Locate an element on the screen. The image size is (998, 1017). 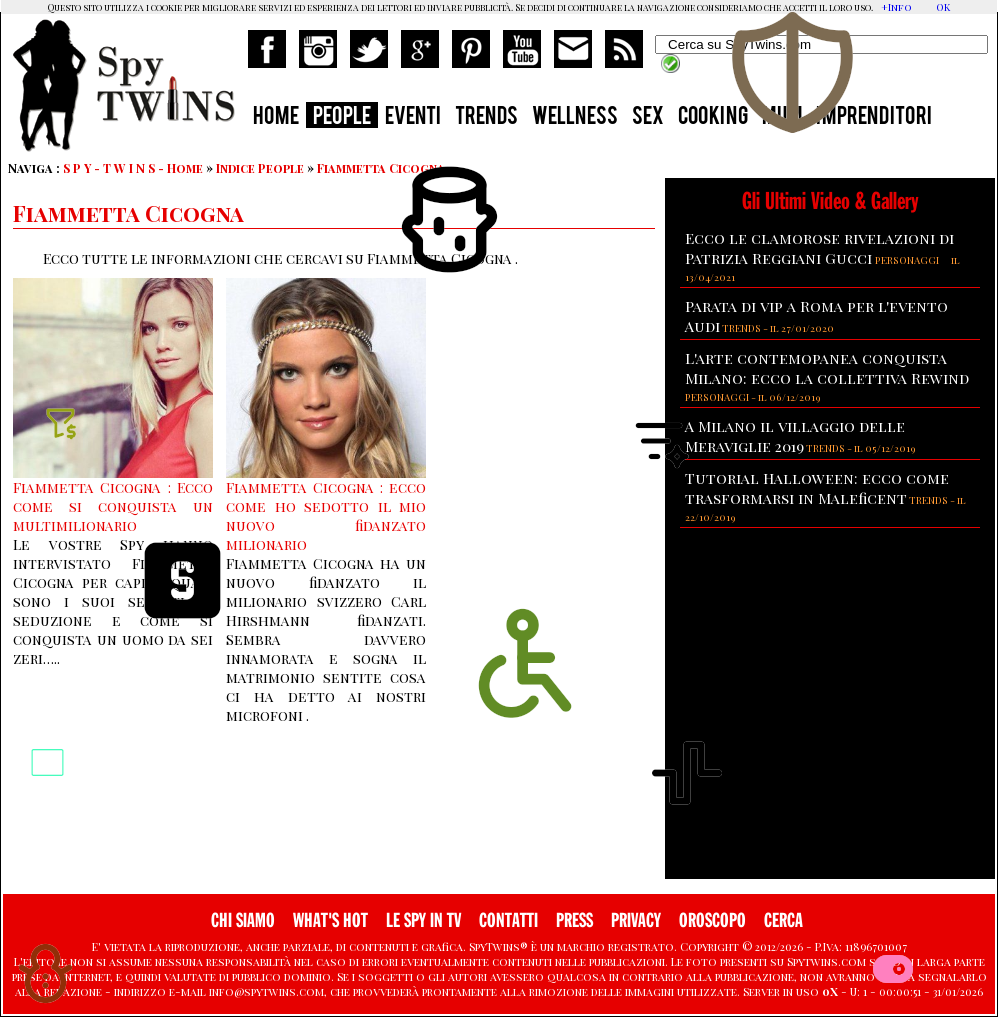
apply AI-powered smart filters is located at coordinates (659, 441).